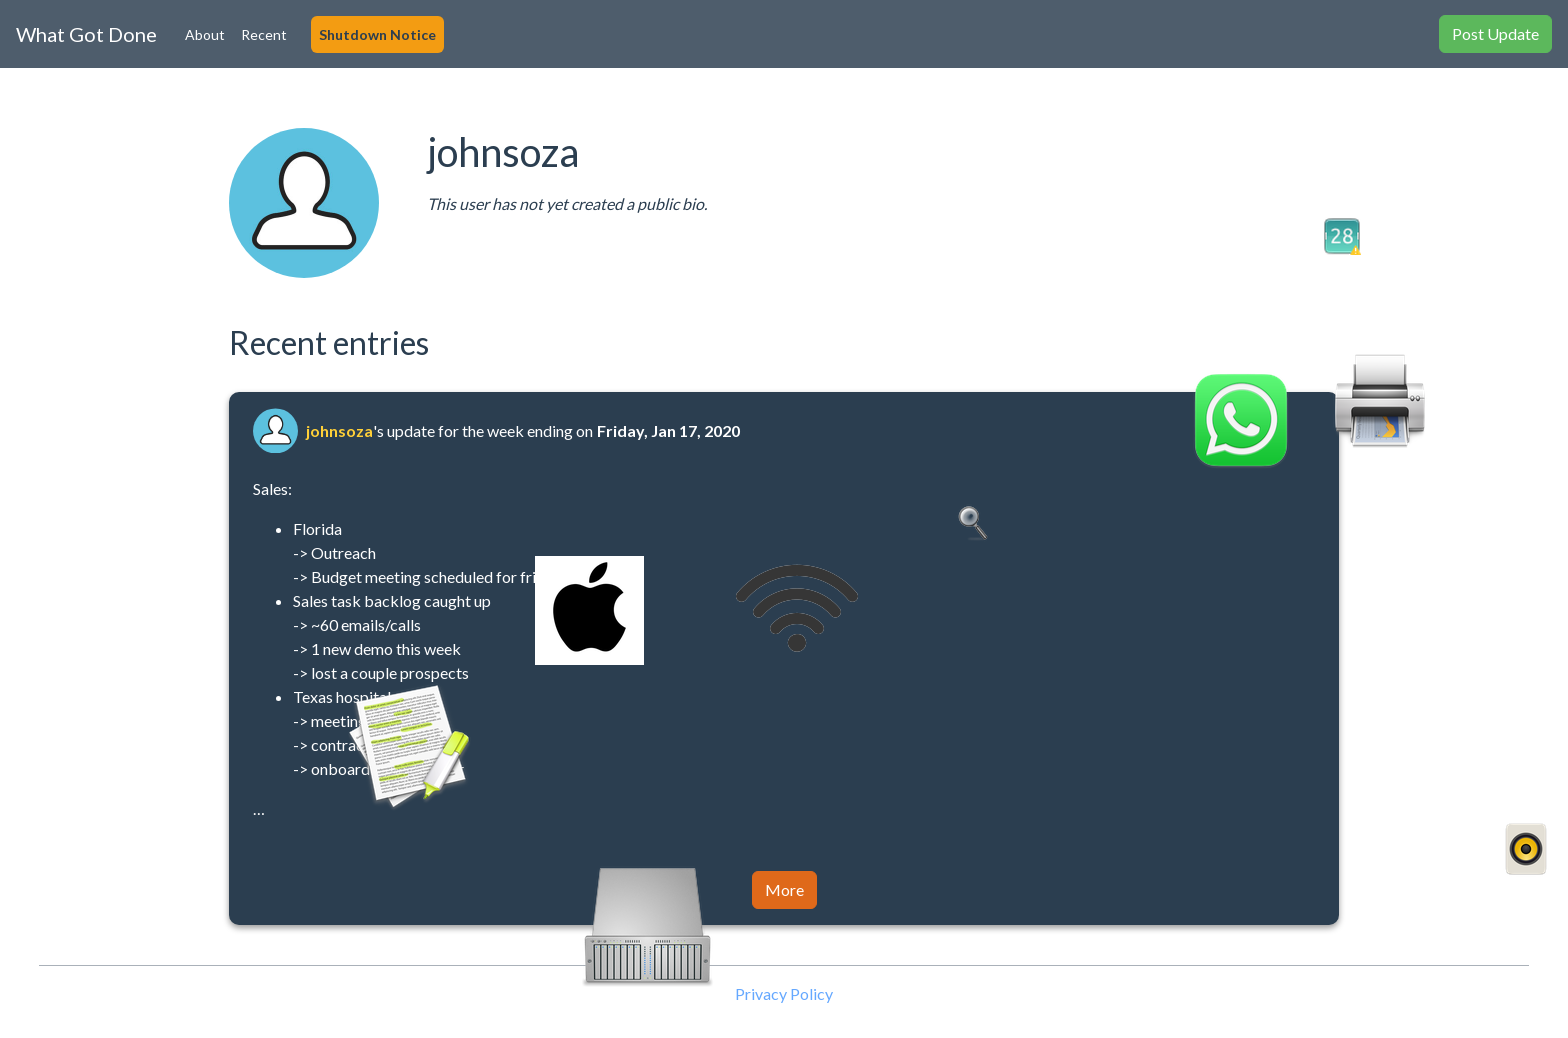 Image resolution: width=1568 pixels, height=1038 pixels. Describe the element at coordinates (589, 610) in the screenshot. I see `apple system service or background process` at that location.